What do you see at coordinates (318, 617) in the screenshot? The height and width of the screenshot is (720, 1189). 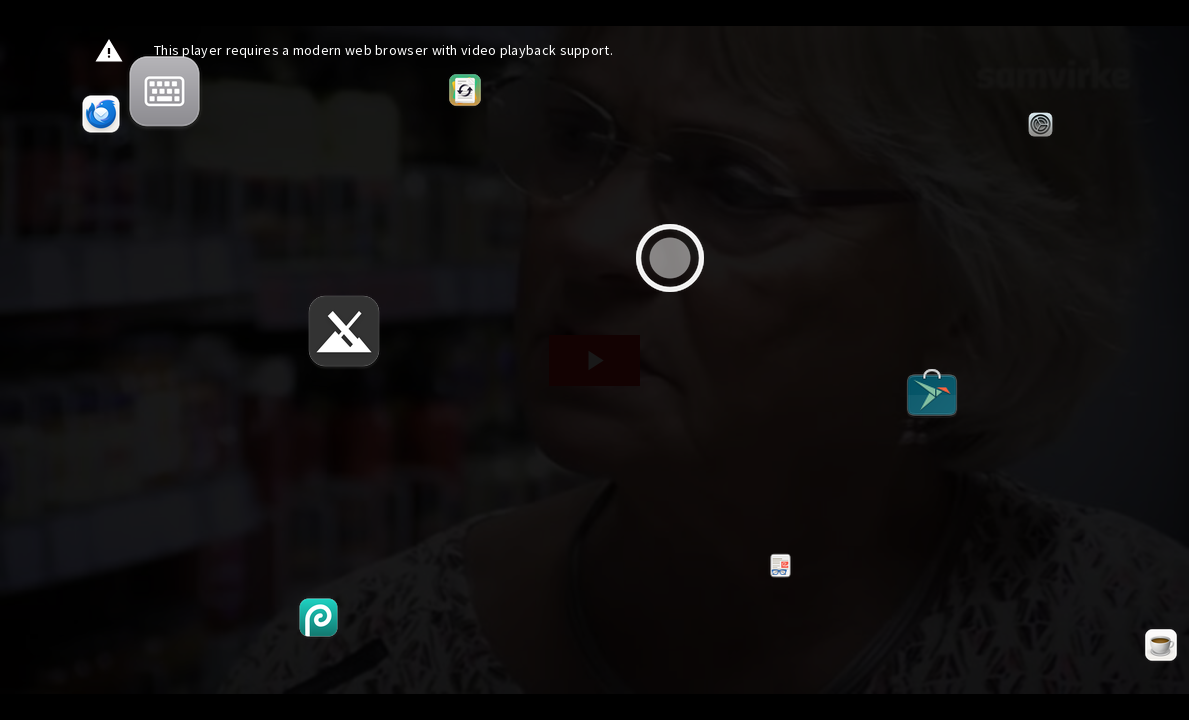 I see `open photopea image editing app` at bounding box center [318, 617].